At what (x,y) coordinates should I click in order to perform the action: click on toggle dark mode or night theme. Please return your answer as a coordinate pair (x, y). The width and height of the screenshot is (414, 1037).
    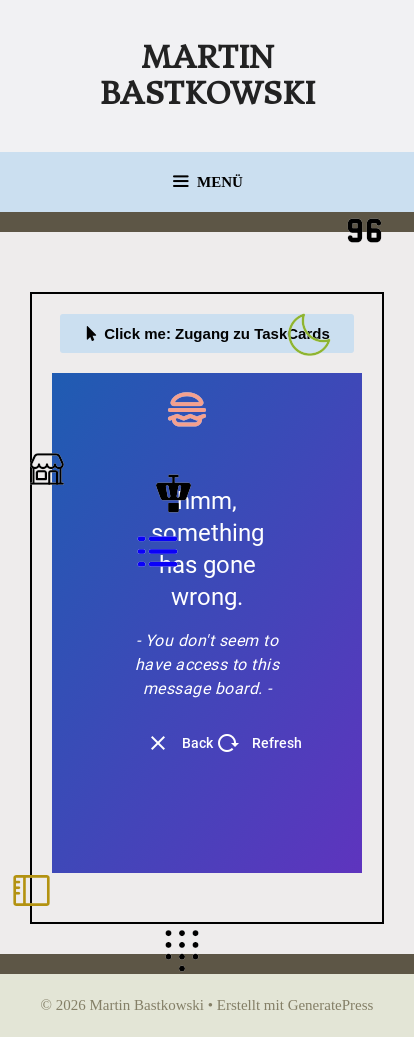
    Looking at the image, I should click on (308, 336).